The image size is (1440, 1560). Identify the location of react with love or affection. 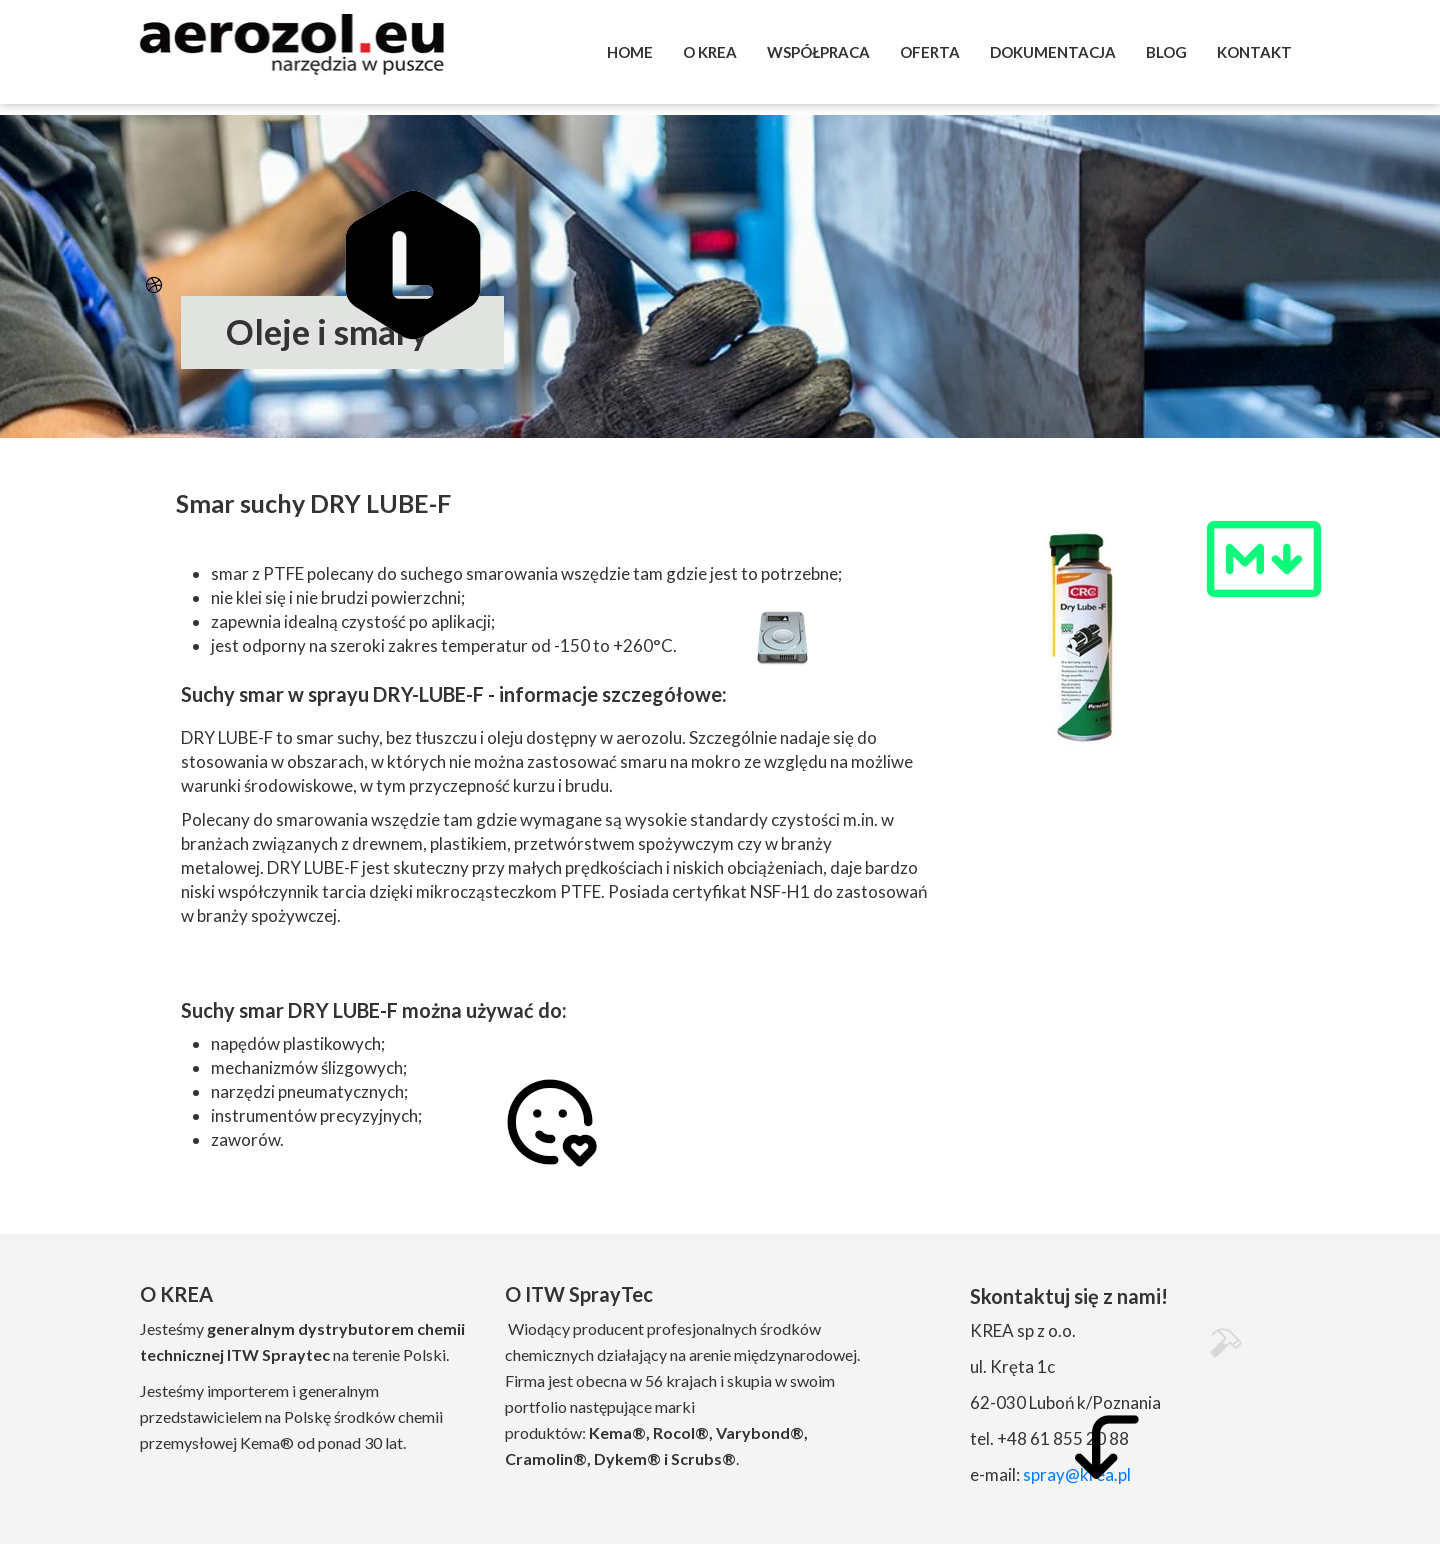
(550, 1122).